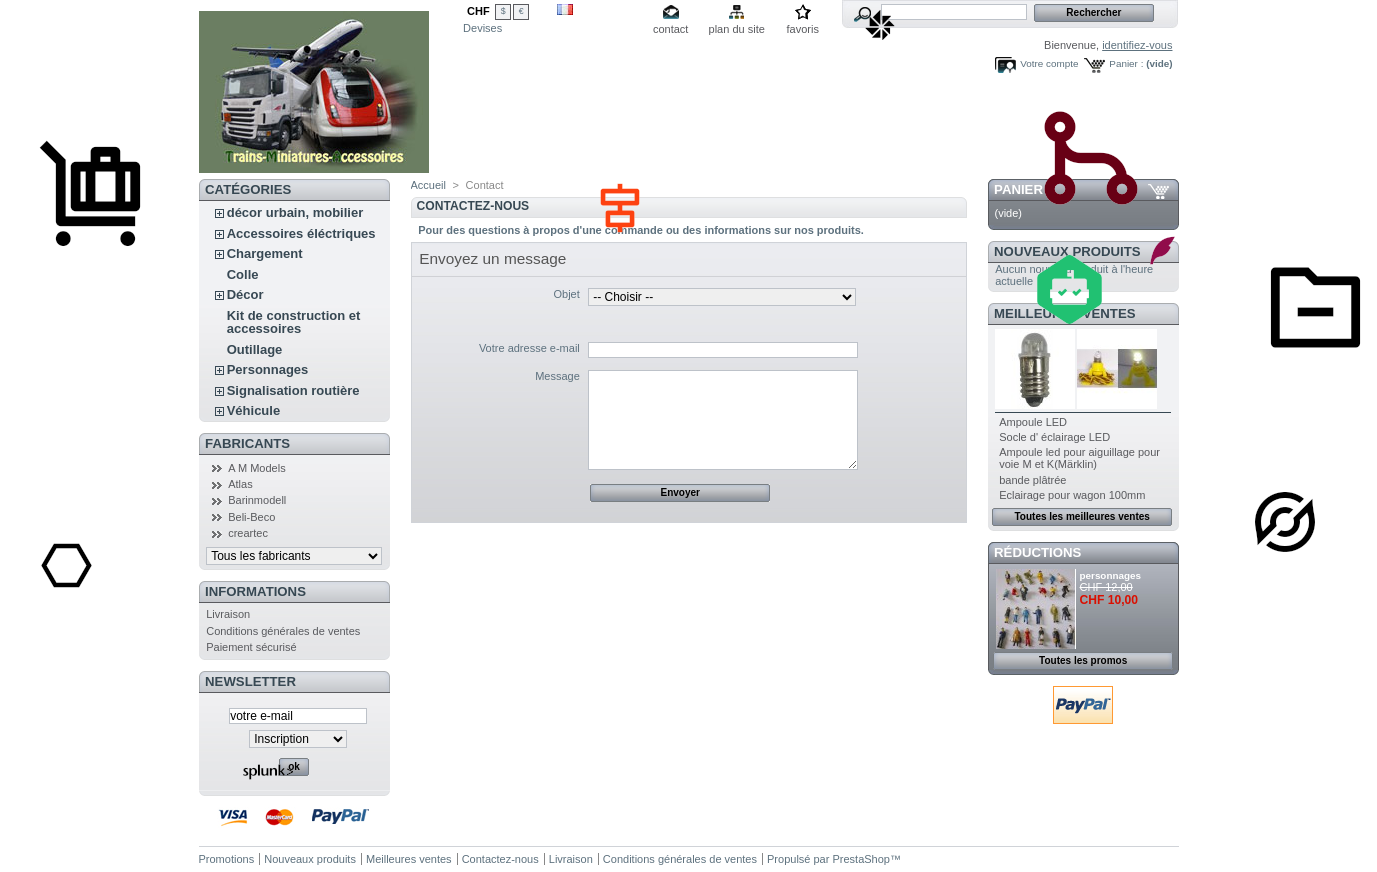 Image resolution: width=1377 pixels, height=872 pixels. Describe the element at coordinates (95, 191) in the screenshot. I see `view your luggage or baggage information` at that location.